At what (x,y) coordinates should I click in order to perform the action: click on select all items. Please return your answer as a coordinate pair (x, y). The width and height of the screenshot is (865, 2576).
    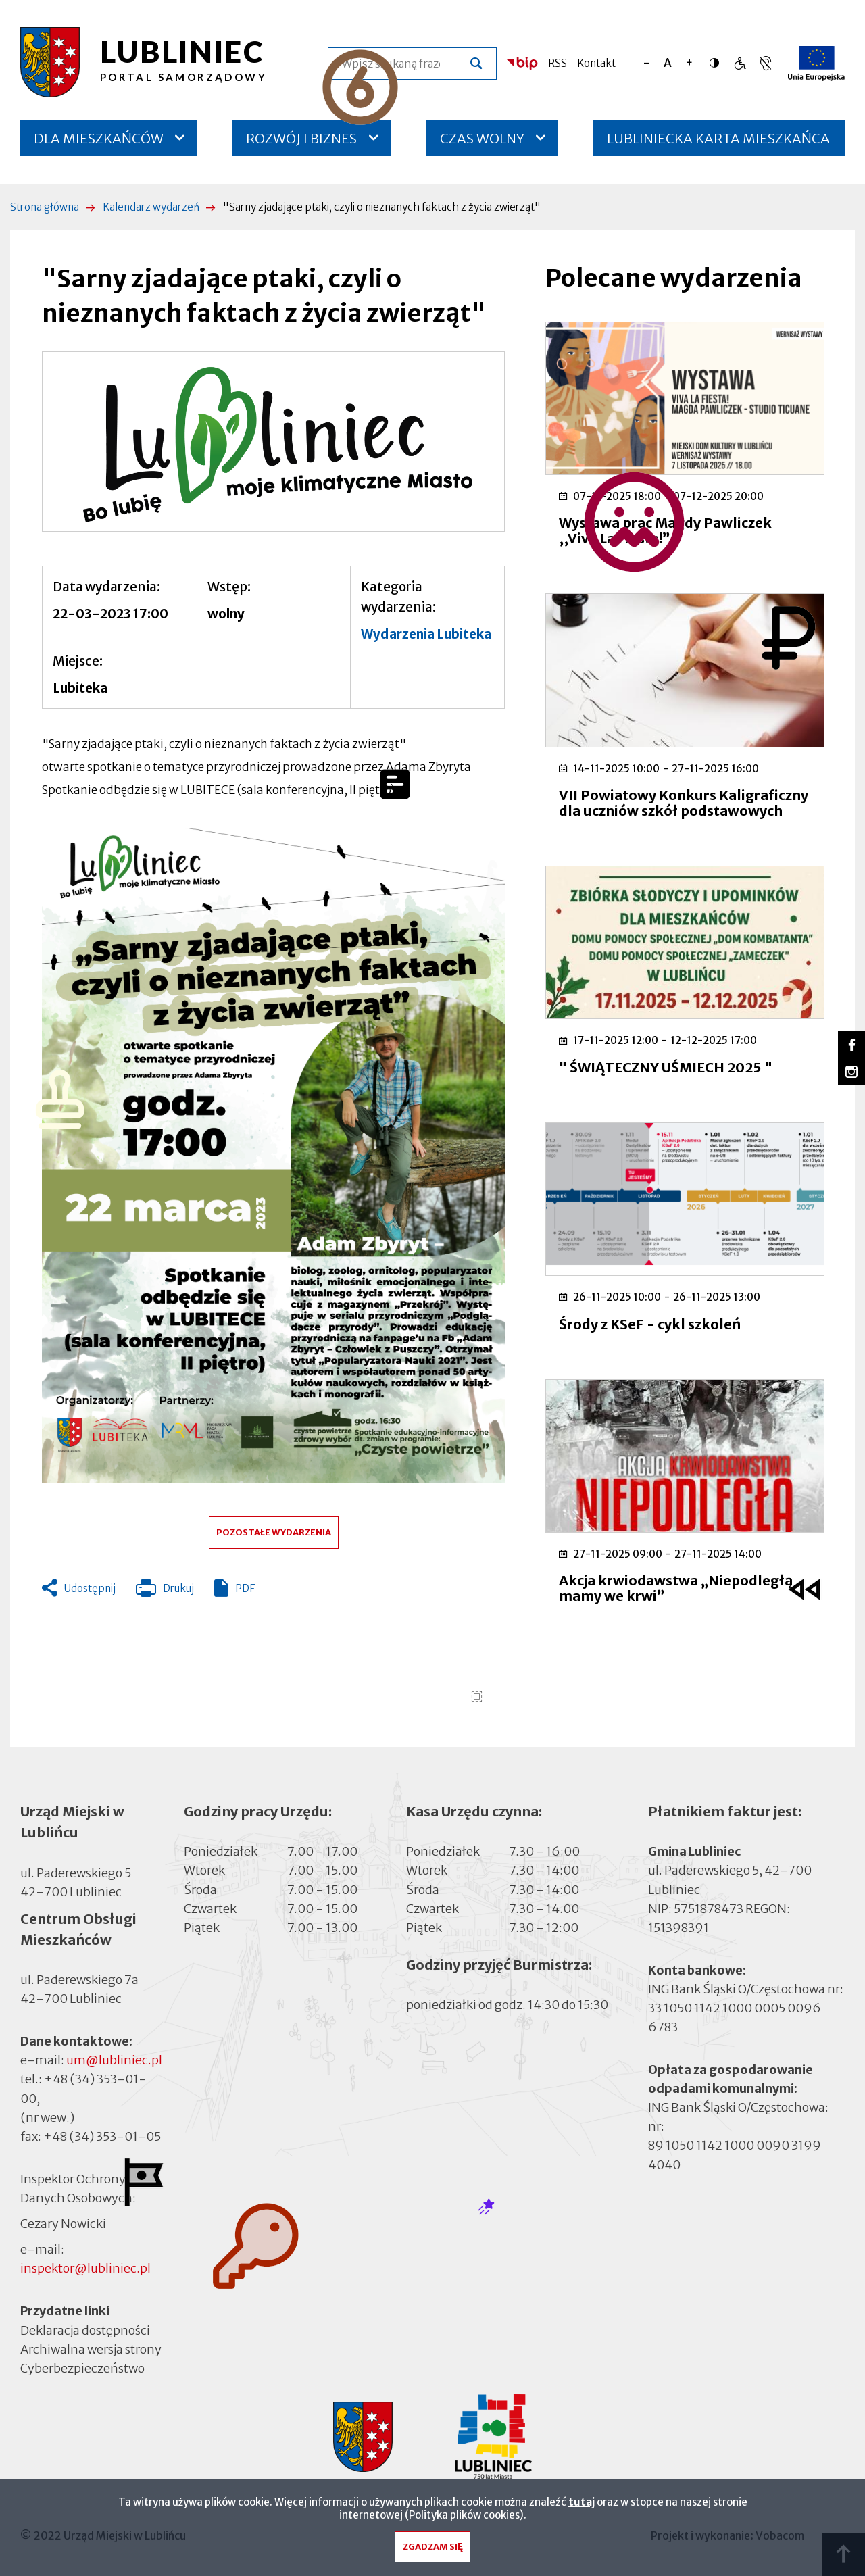
    Looking at the image, I should click on (476, 1696).